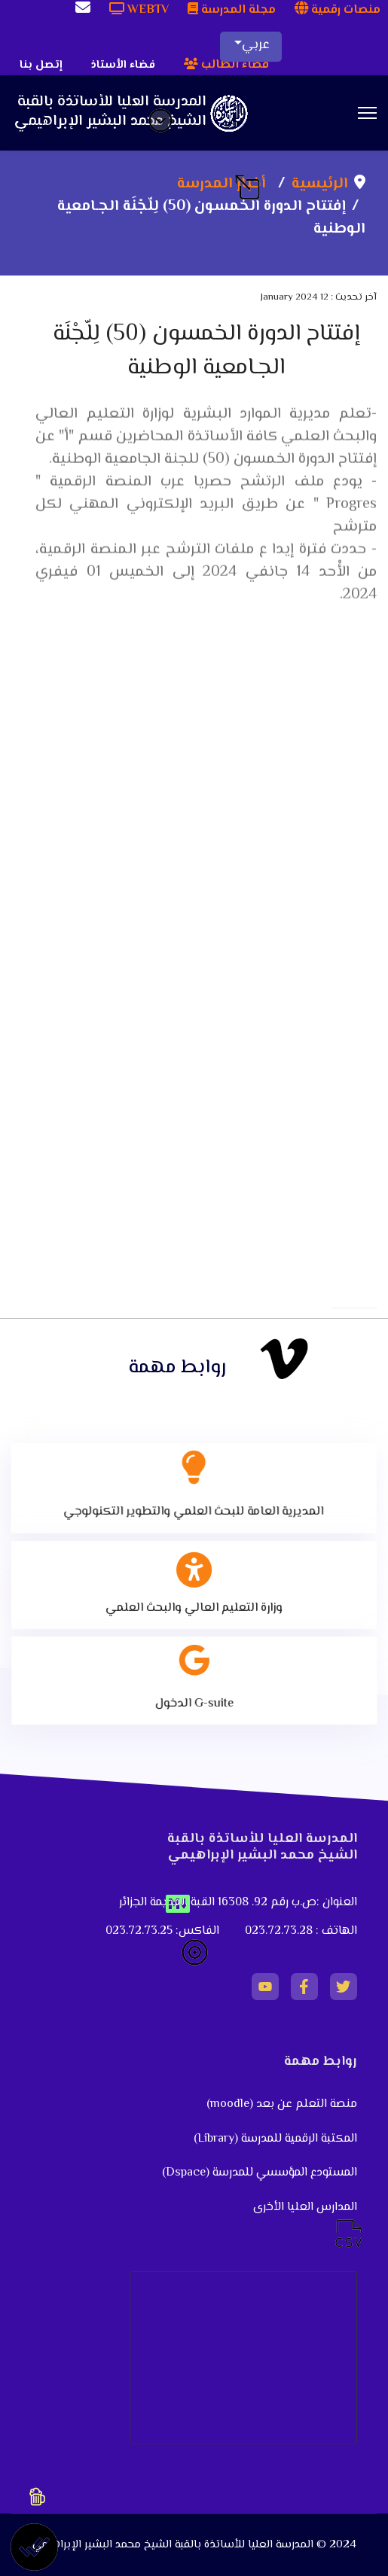  I want to click on open or view a CSV file, so click(349, 2234).